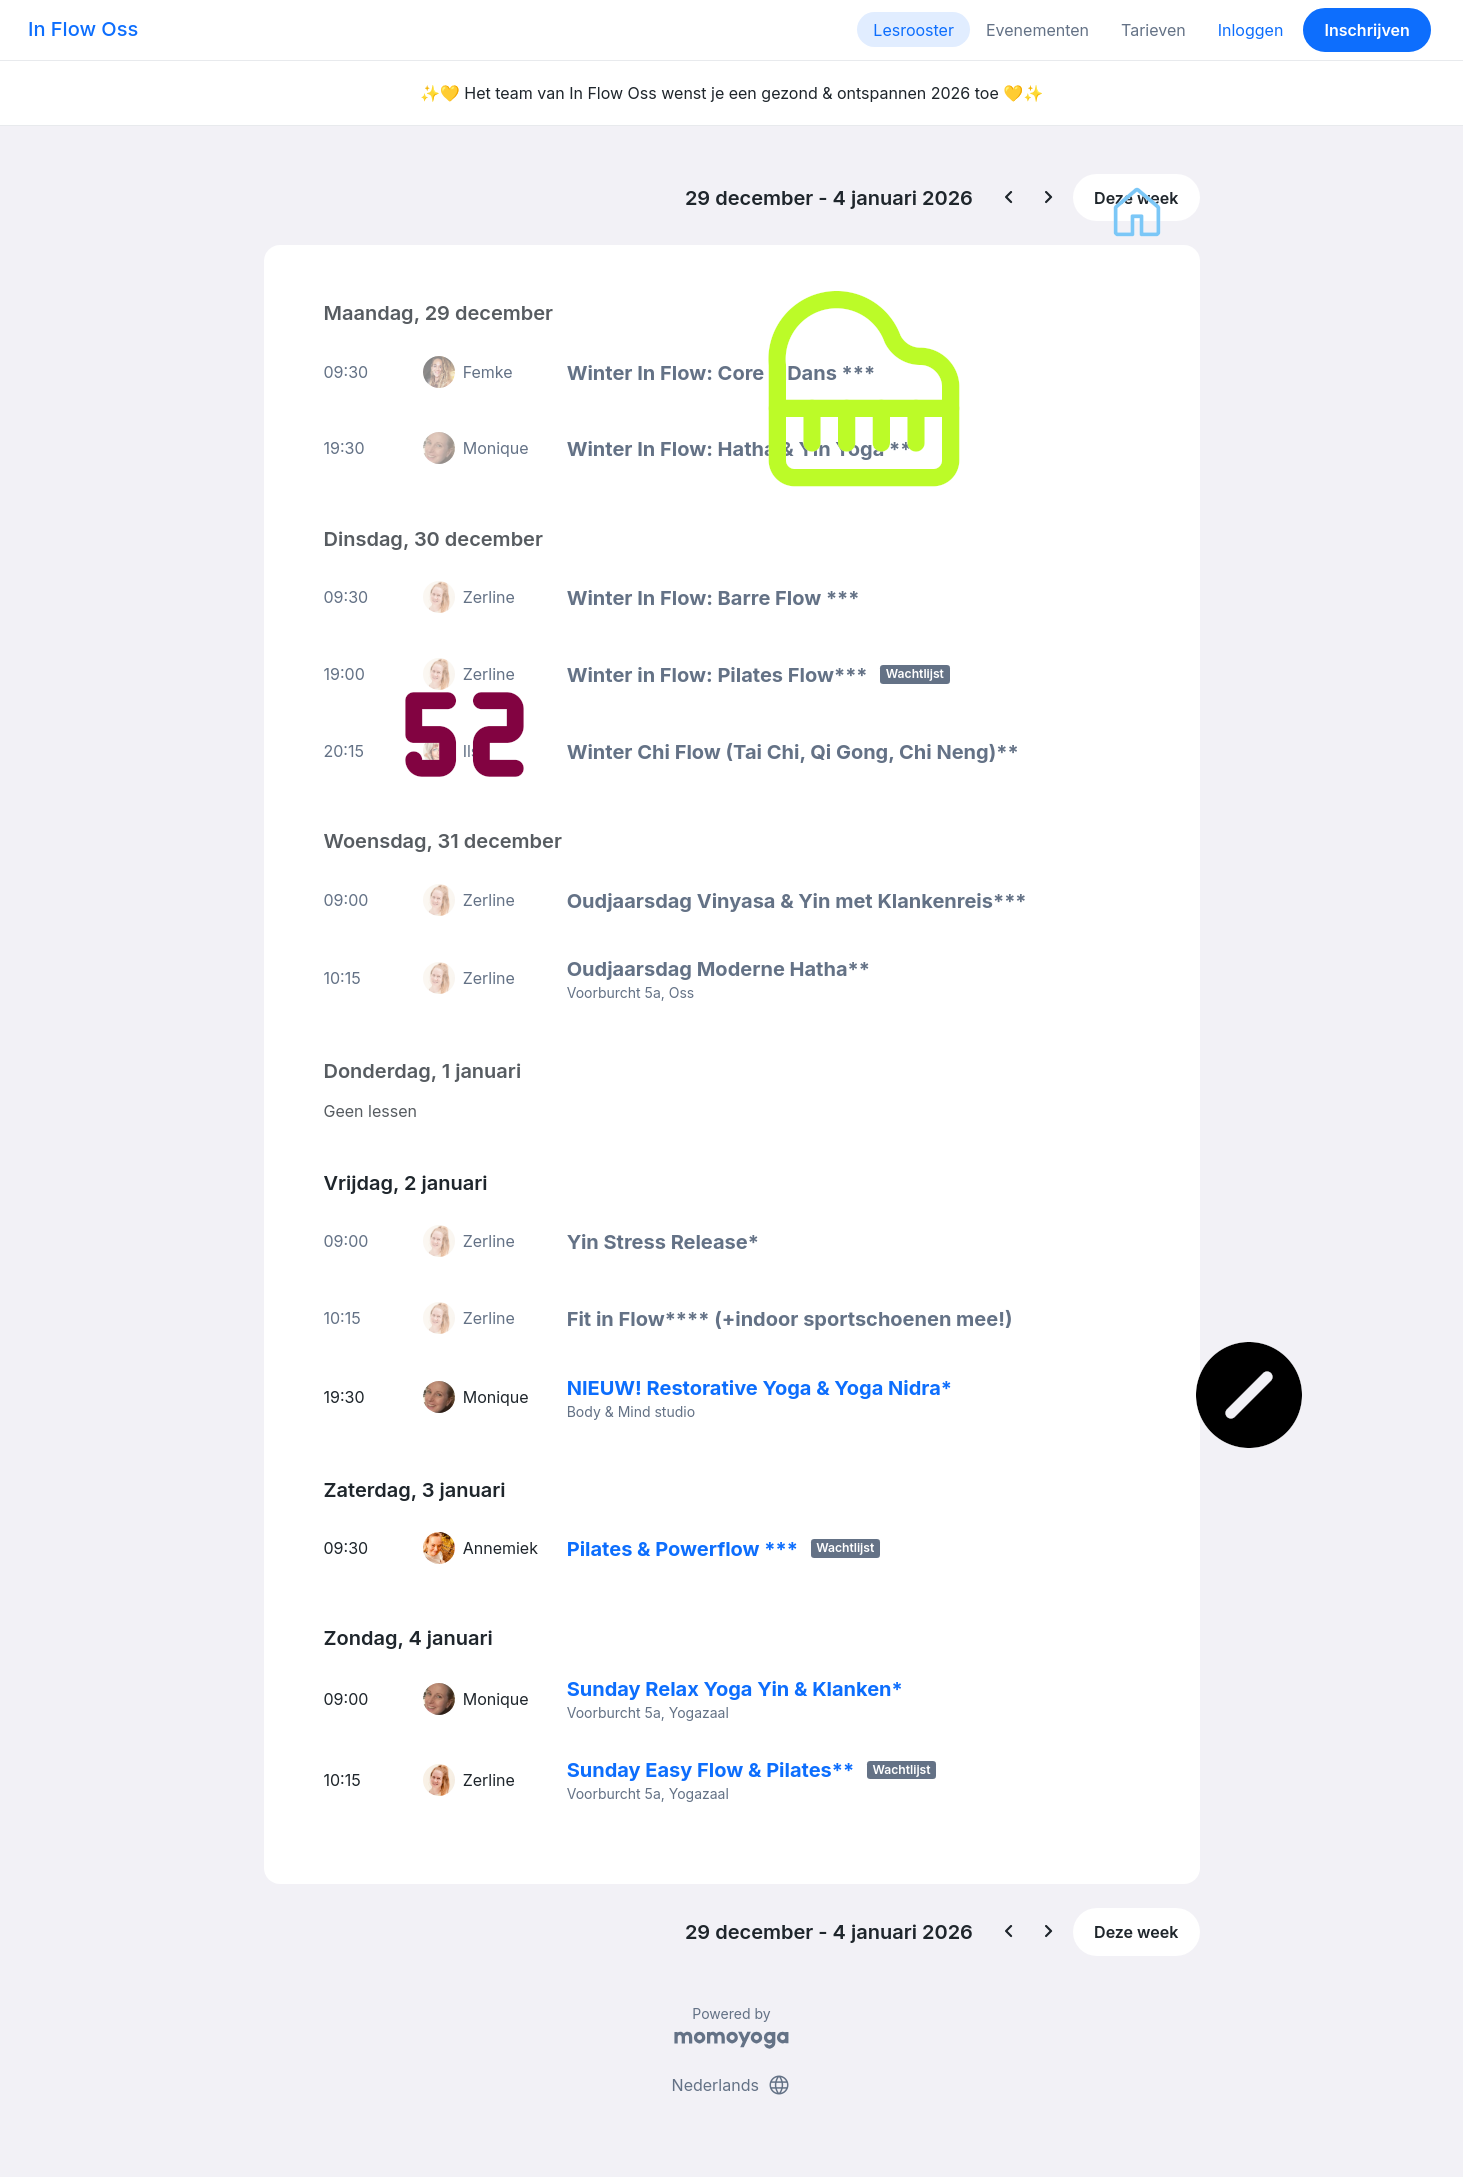 The width and height of the screenshot is (1463, 2177). Describe the element at coordinates (1249, 1395) in the screenshot. I see `skip or bypass a step in a workflow` at that location.